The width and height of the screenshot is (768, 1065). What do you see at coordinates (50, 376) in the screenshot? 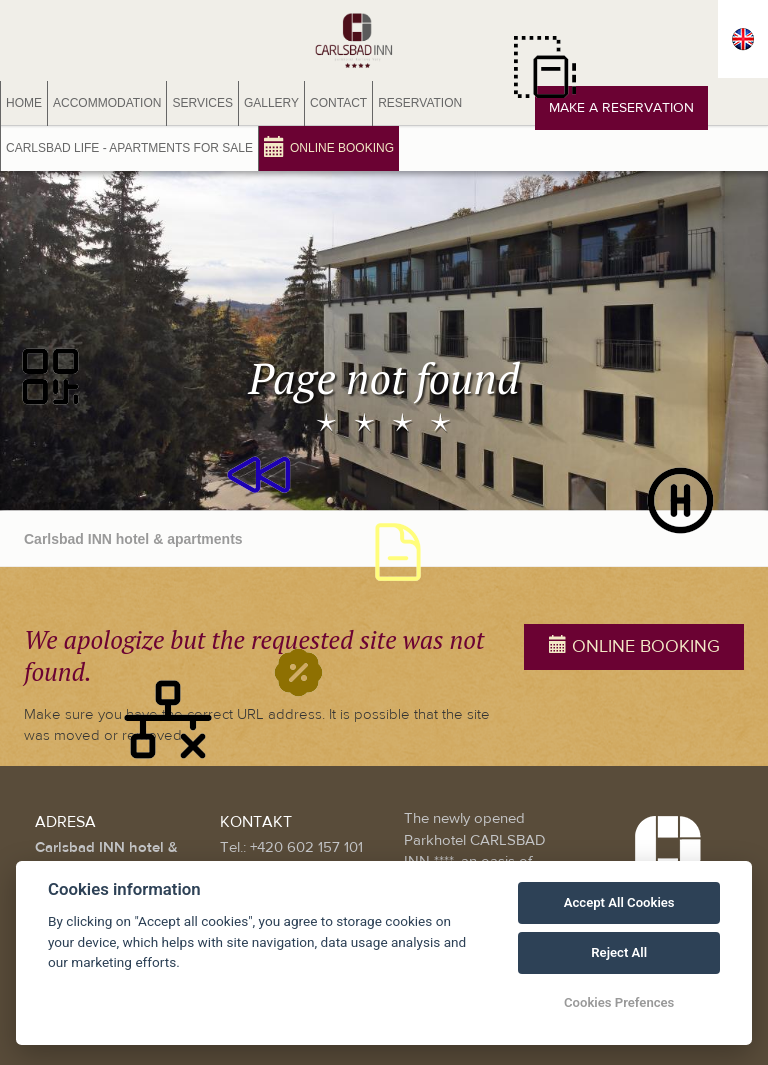
I see `scan or display a QR code` at bounding box center [50, 376].